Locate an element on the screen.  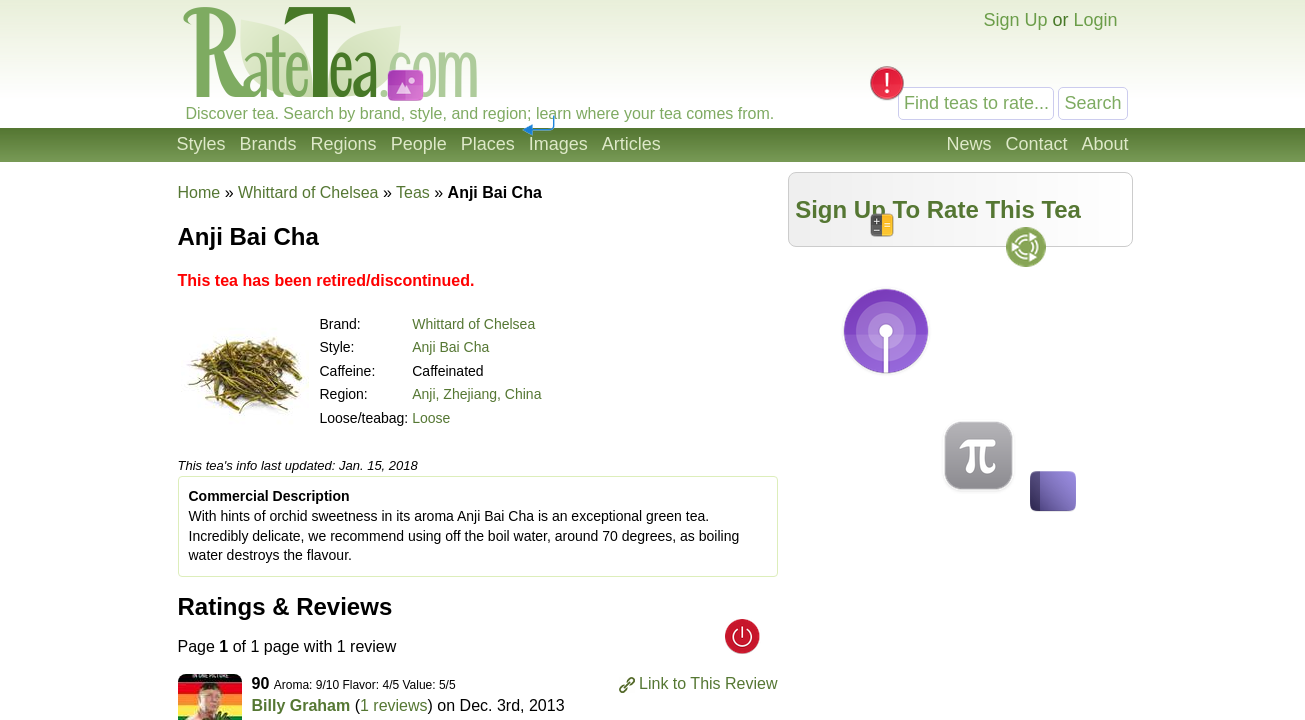
open mathematics or calculator application is located at coordinates (978, 455).